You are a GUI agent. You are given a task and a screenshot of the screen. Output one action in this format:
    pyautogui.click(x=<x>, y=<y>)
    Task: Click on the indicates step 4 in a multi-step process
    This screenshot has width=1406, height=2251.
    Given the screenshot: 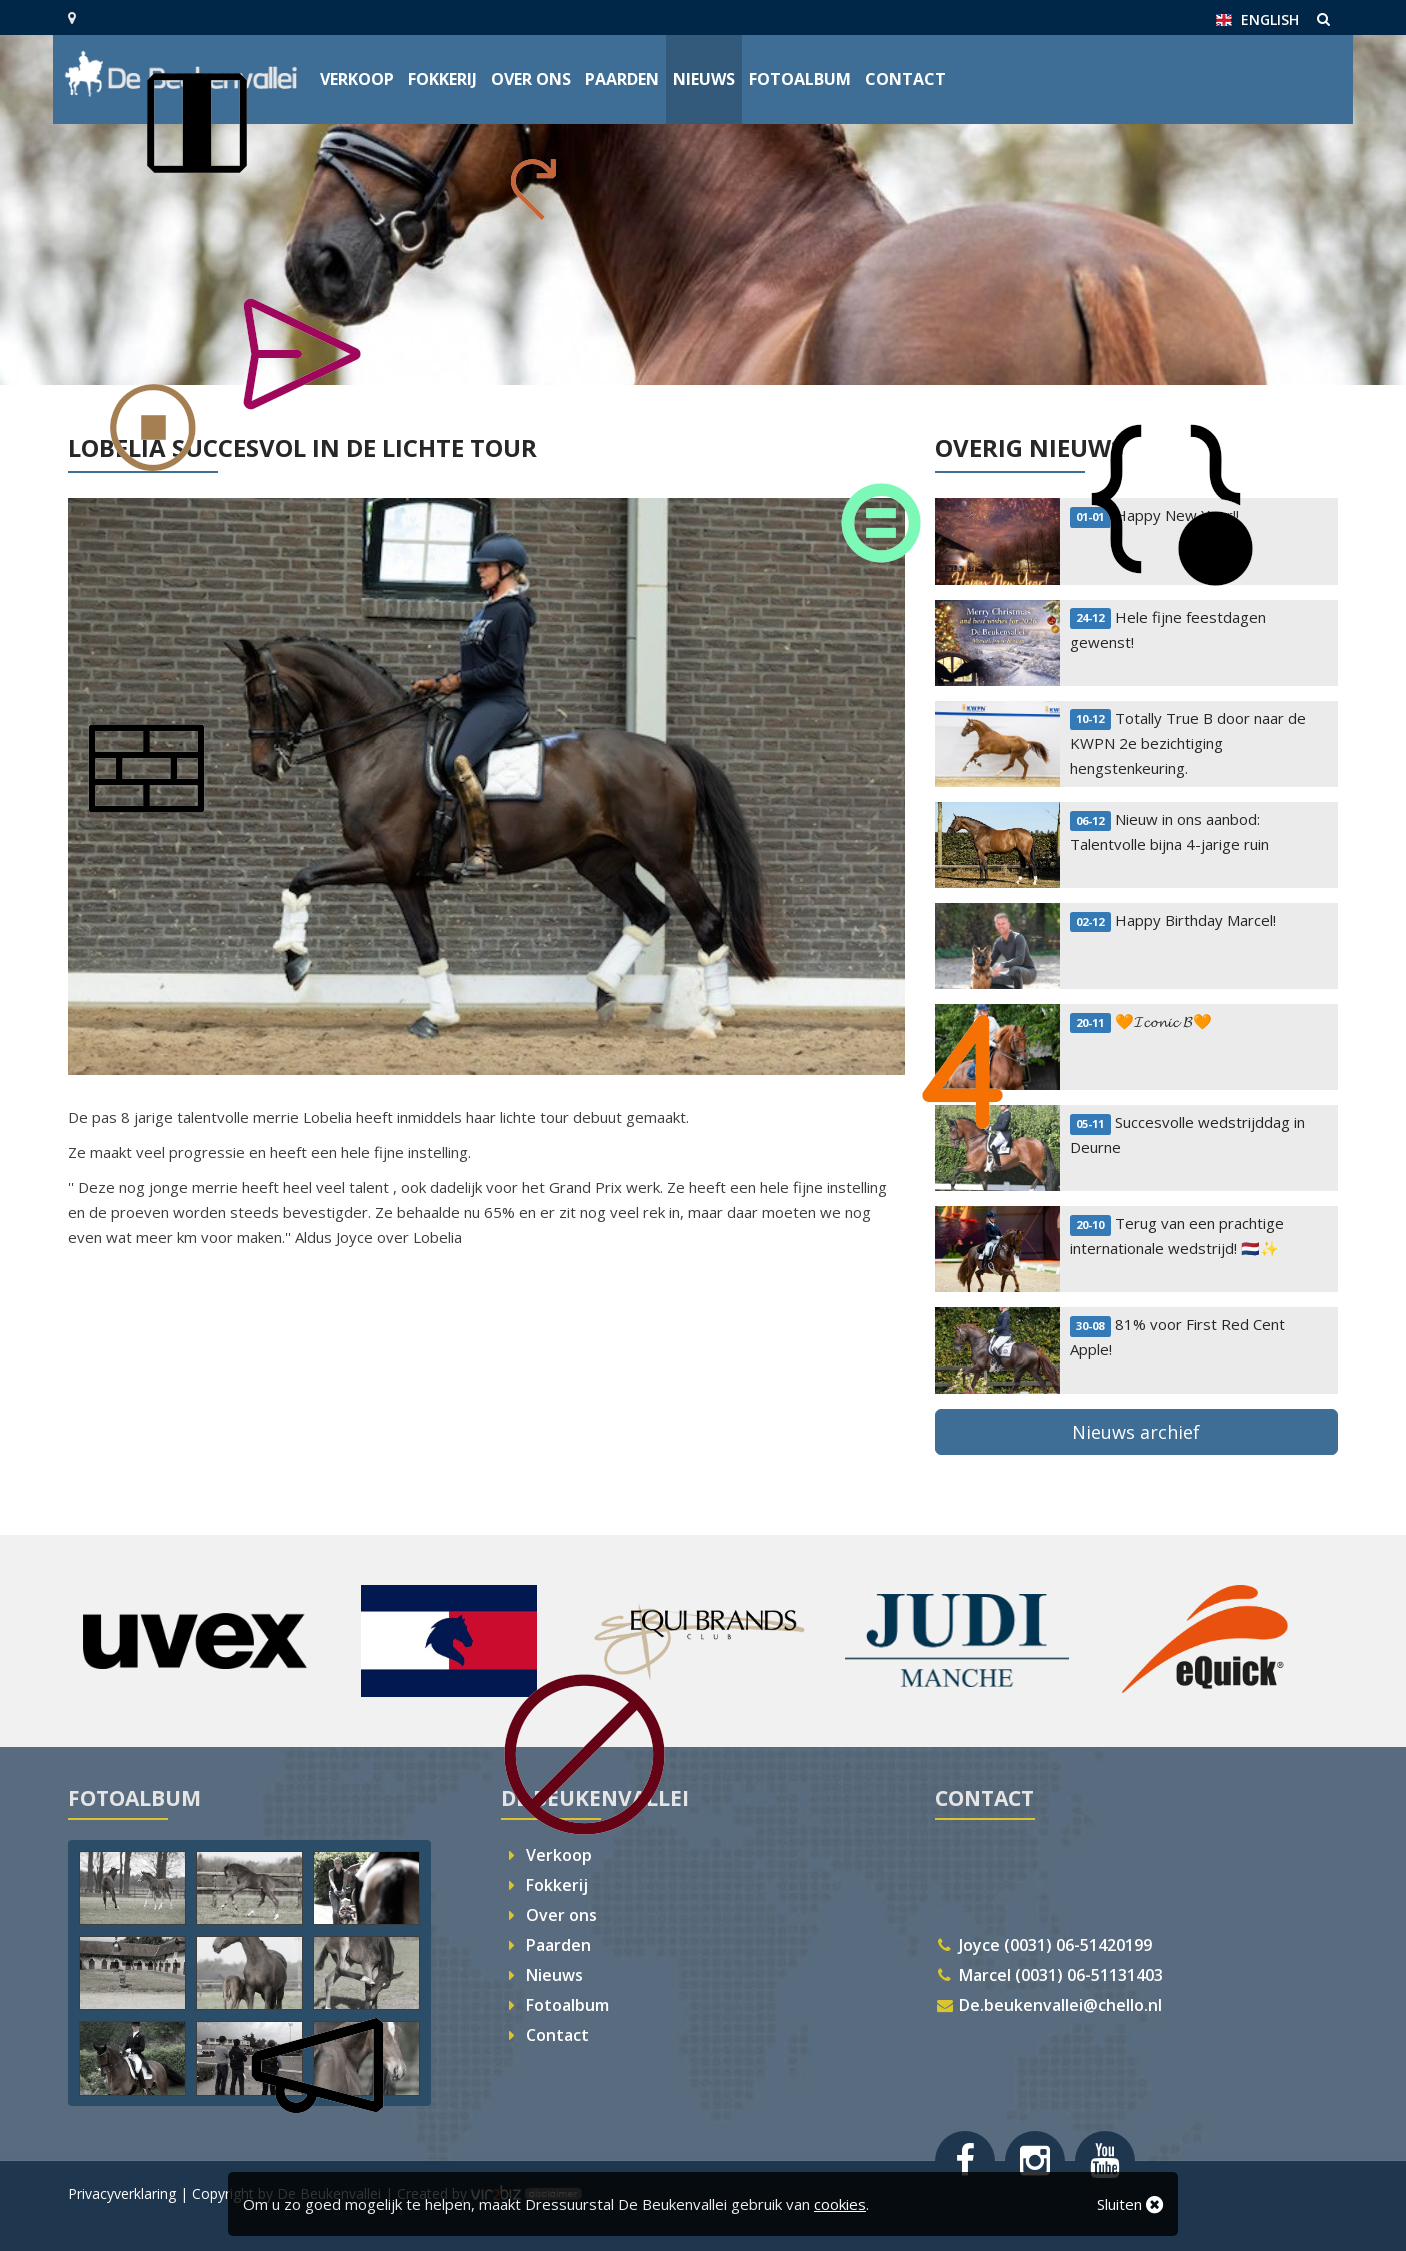 What is the action you would take?
    pyautogui.click(x=962, y=1068)
    